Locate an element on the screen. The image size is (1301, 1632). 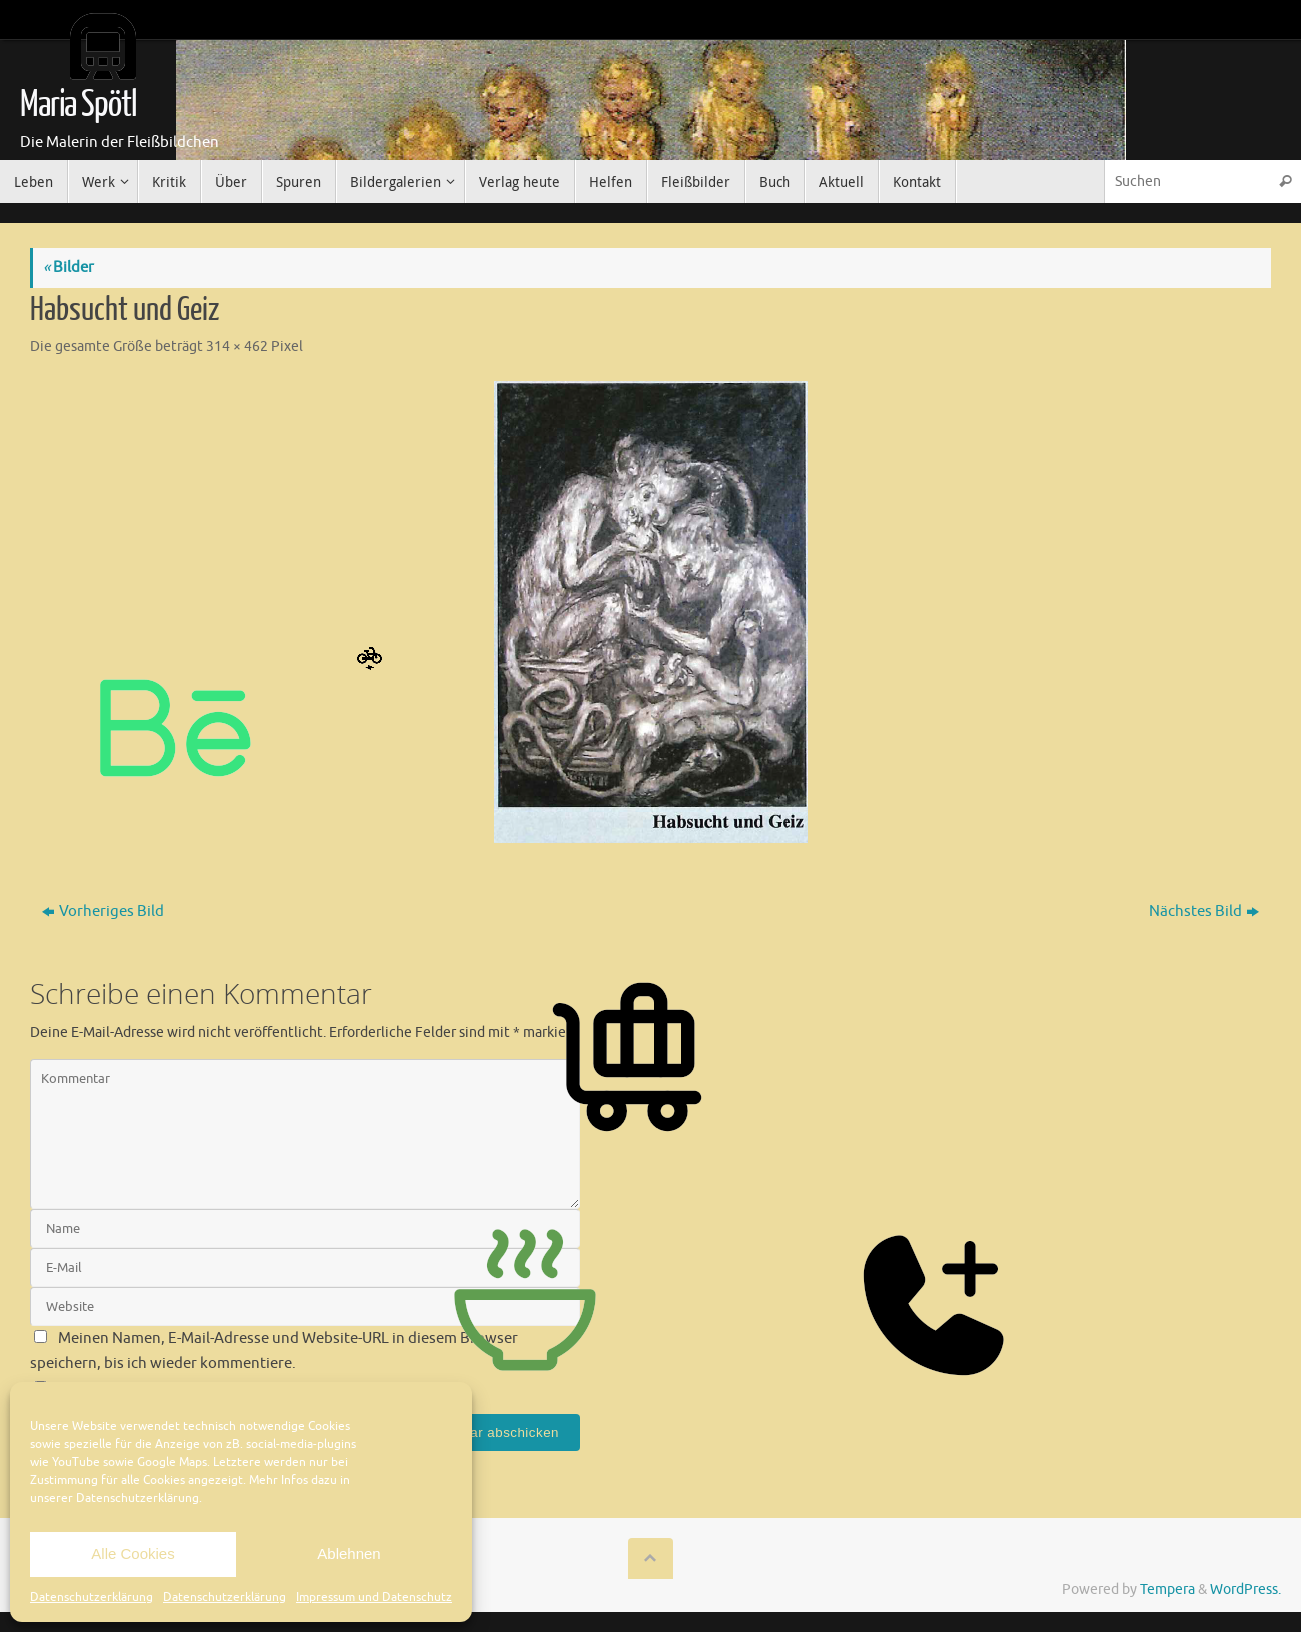
view food or meal options is located at coordinates (525, 1300).